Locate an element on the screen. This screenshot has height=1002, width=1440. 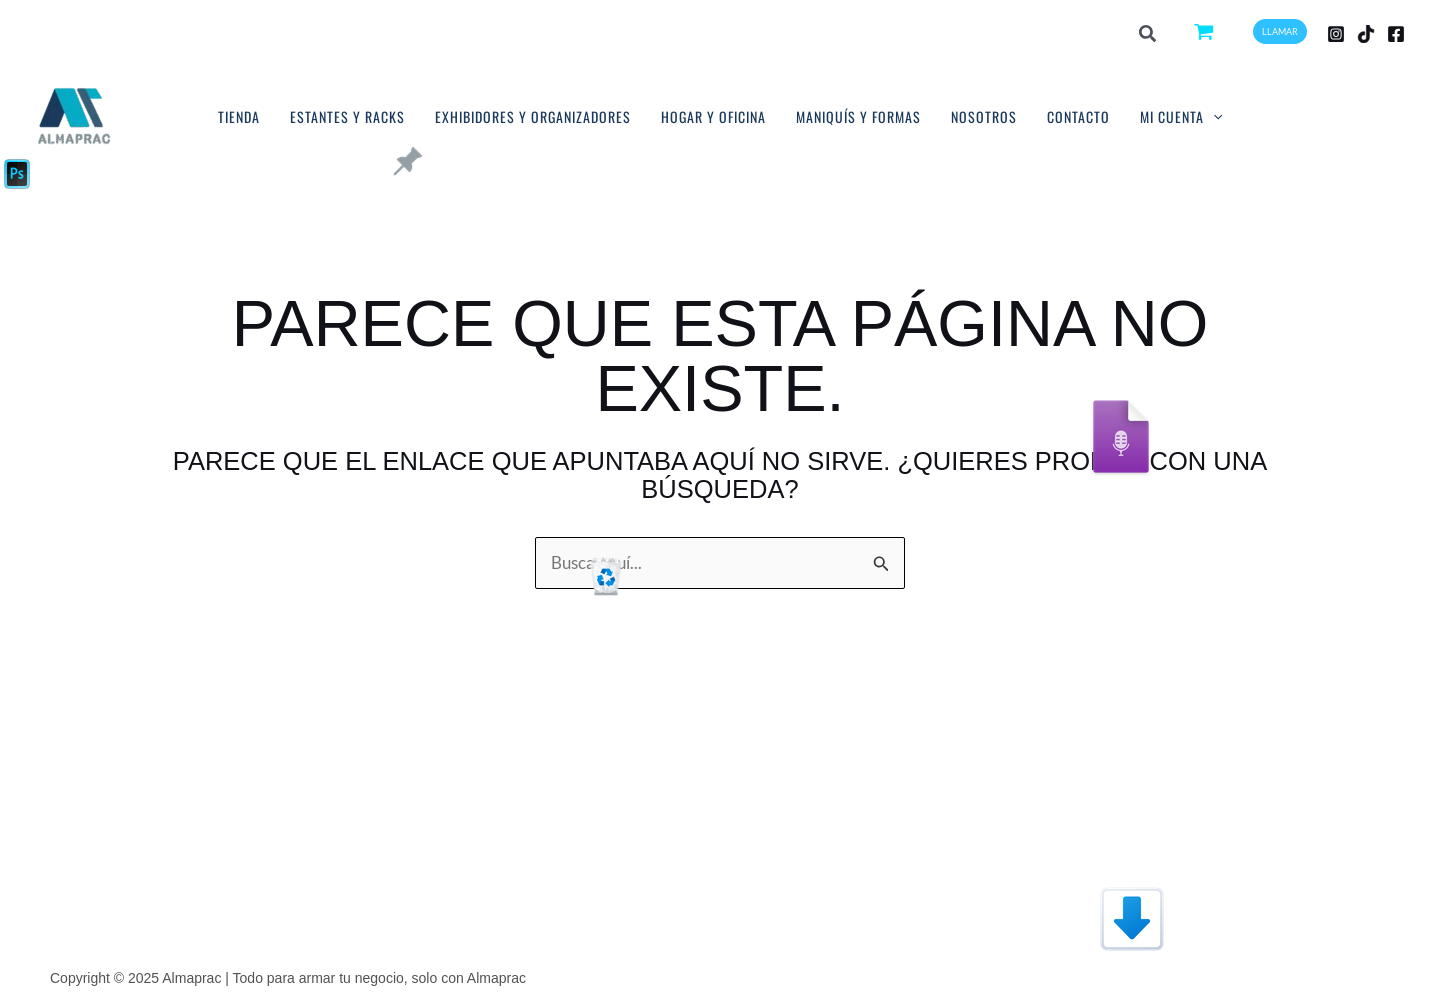
a podcast audio file is located at coordinates (1121, 438).